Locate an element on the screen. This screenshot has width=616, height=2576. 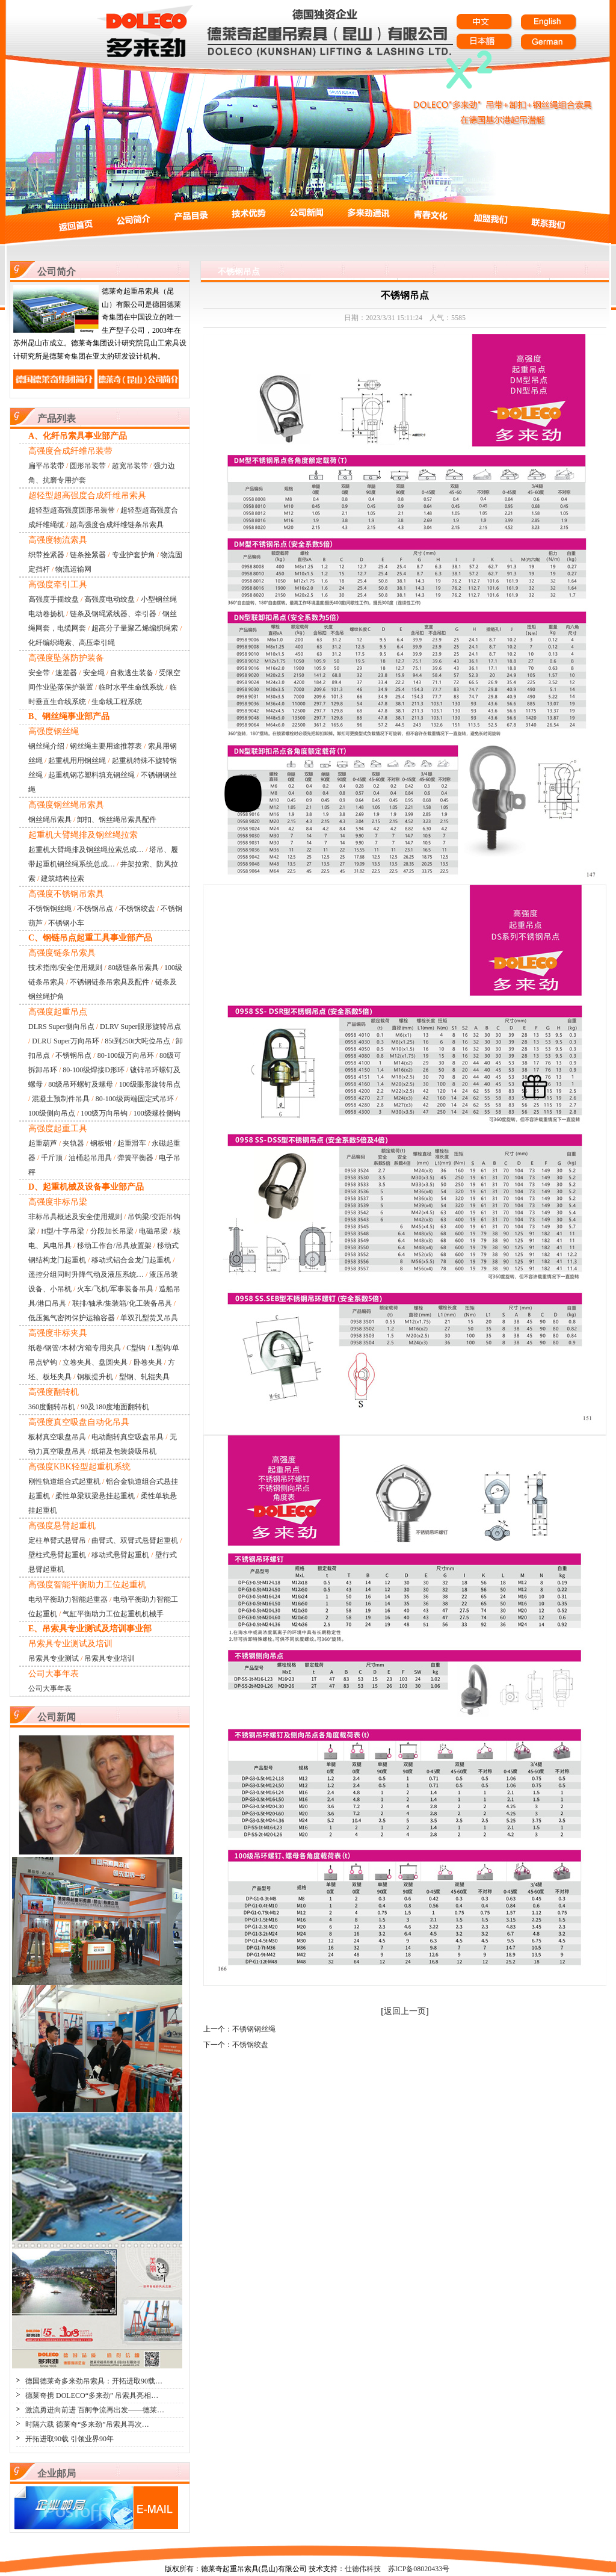
view or send a gift is located at coordinates (535, 1087).